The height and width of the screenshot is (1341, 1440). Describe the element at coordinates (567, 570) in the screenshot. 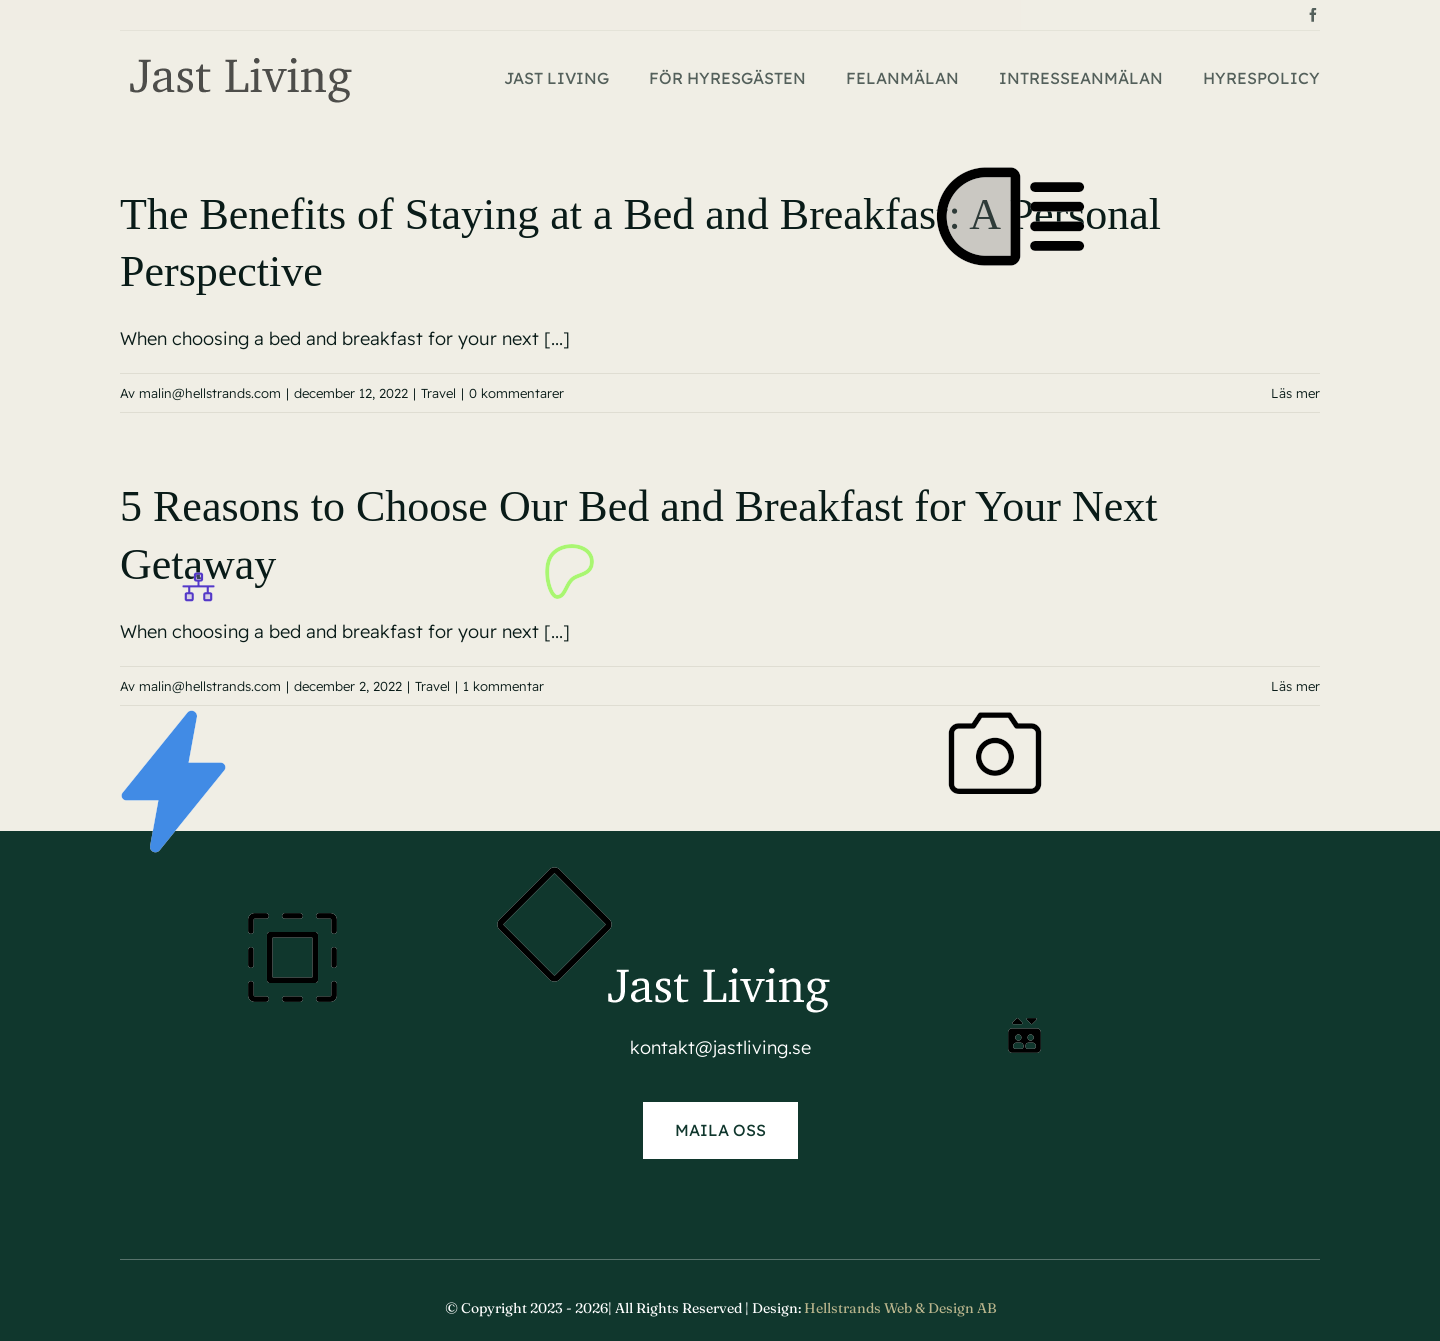

I see `visit patreon page` at that location.